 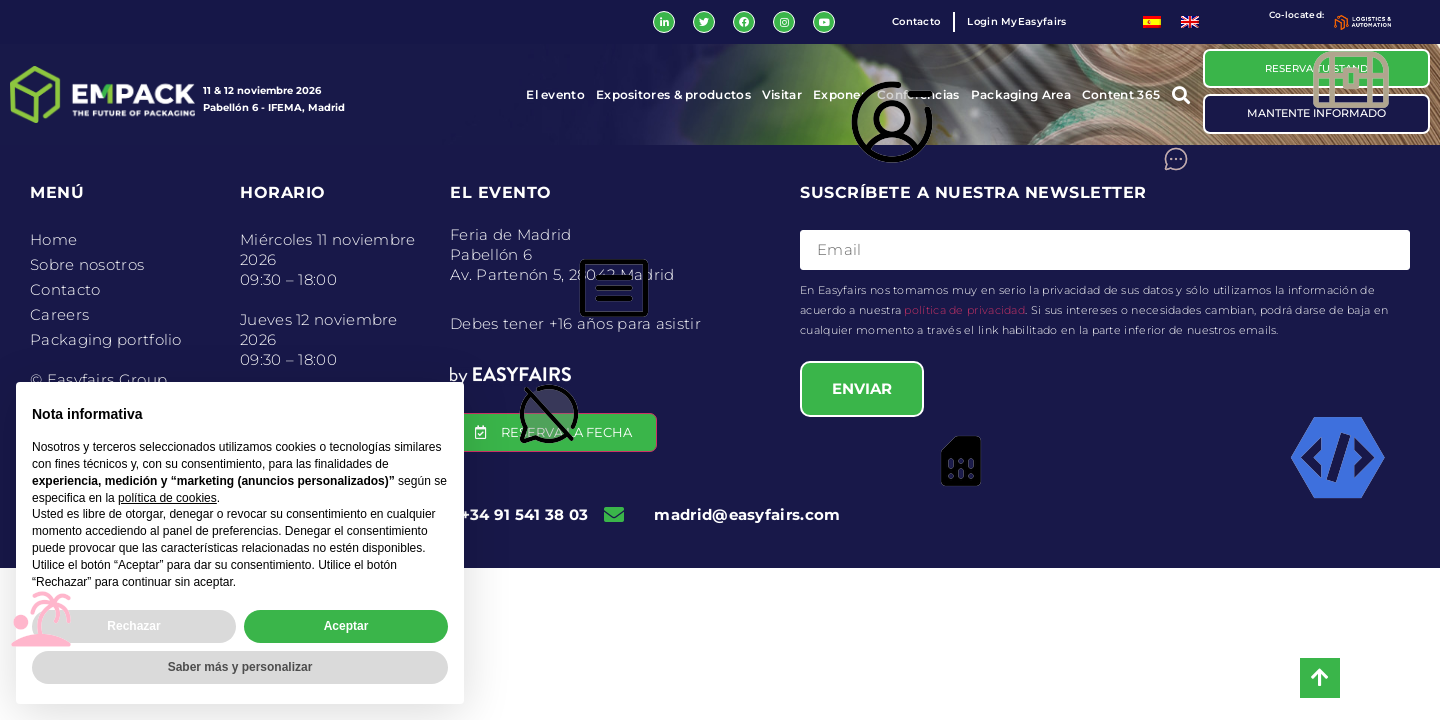 What do you see at coordinates (614, 288) in the screenshot?
I see `view article or document` at bounding box center [614, 288].